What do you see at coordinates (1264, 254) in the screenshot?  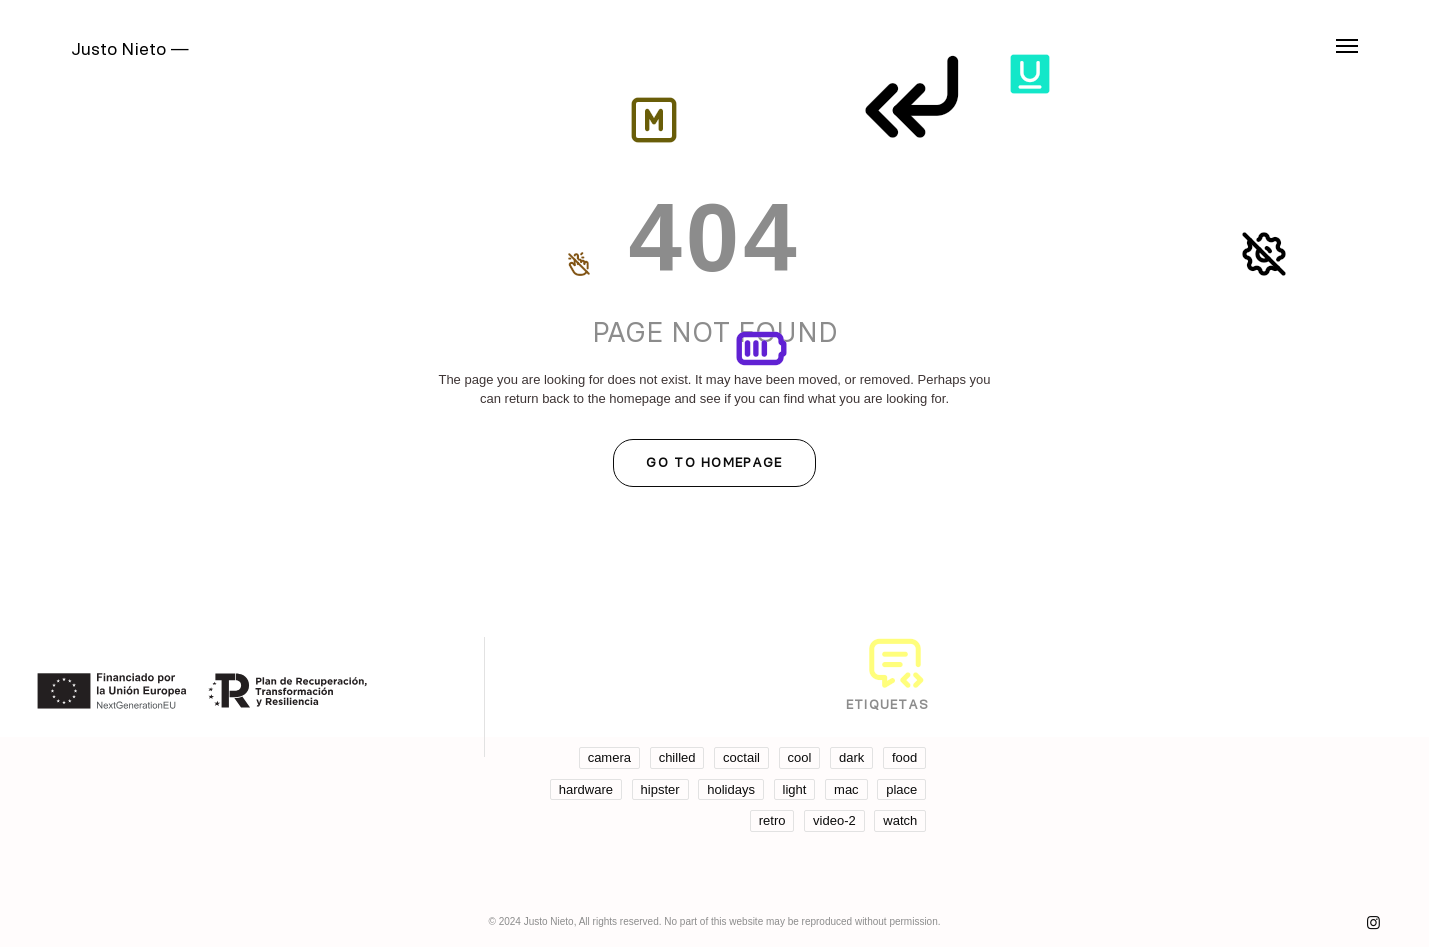 I see `settings are currently disabled` at bounding box center [1264, 254].